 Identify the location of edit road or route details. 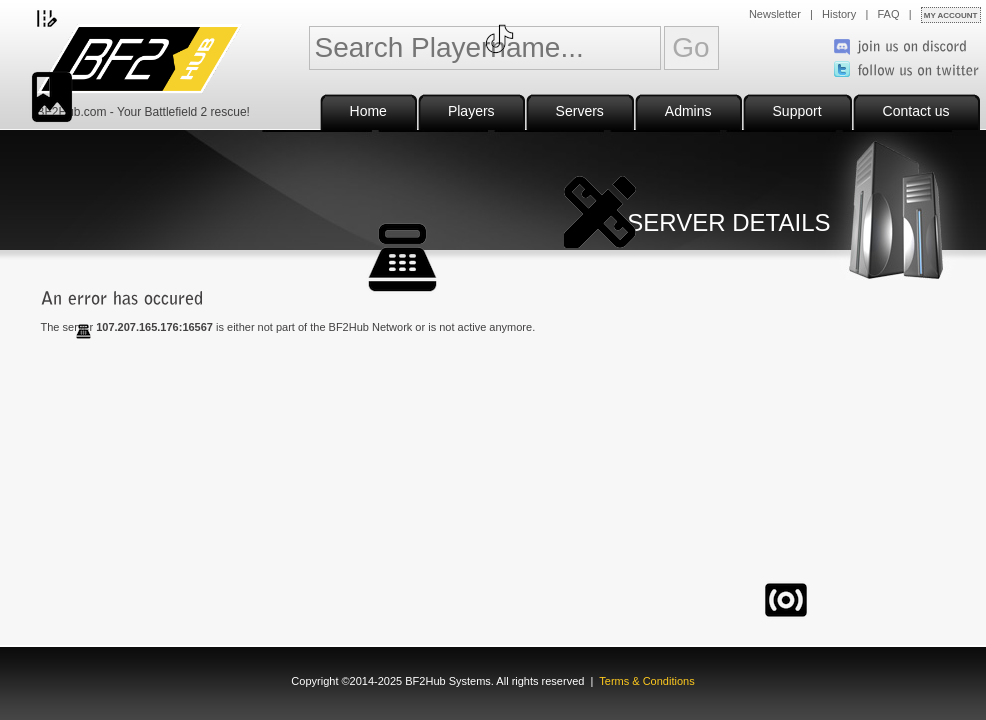
(45, 18).